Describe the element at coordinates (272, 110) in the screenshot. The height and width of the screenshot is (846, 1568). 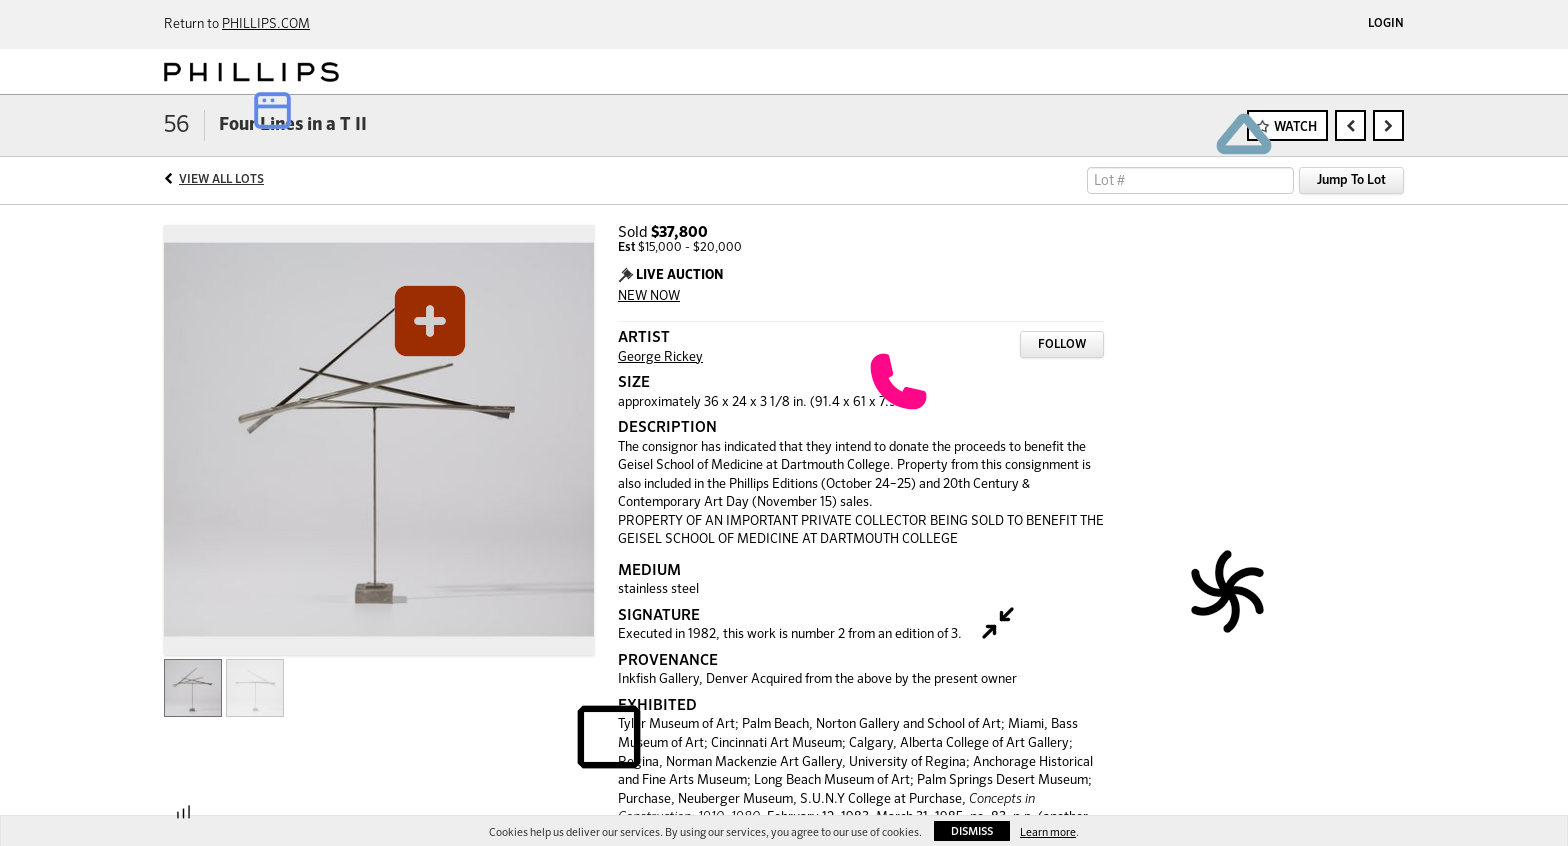
I see `open web browser` at that location.